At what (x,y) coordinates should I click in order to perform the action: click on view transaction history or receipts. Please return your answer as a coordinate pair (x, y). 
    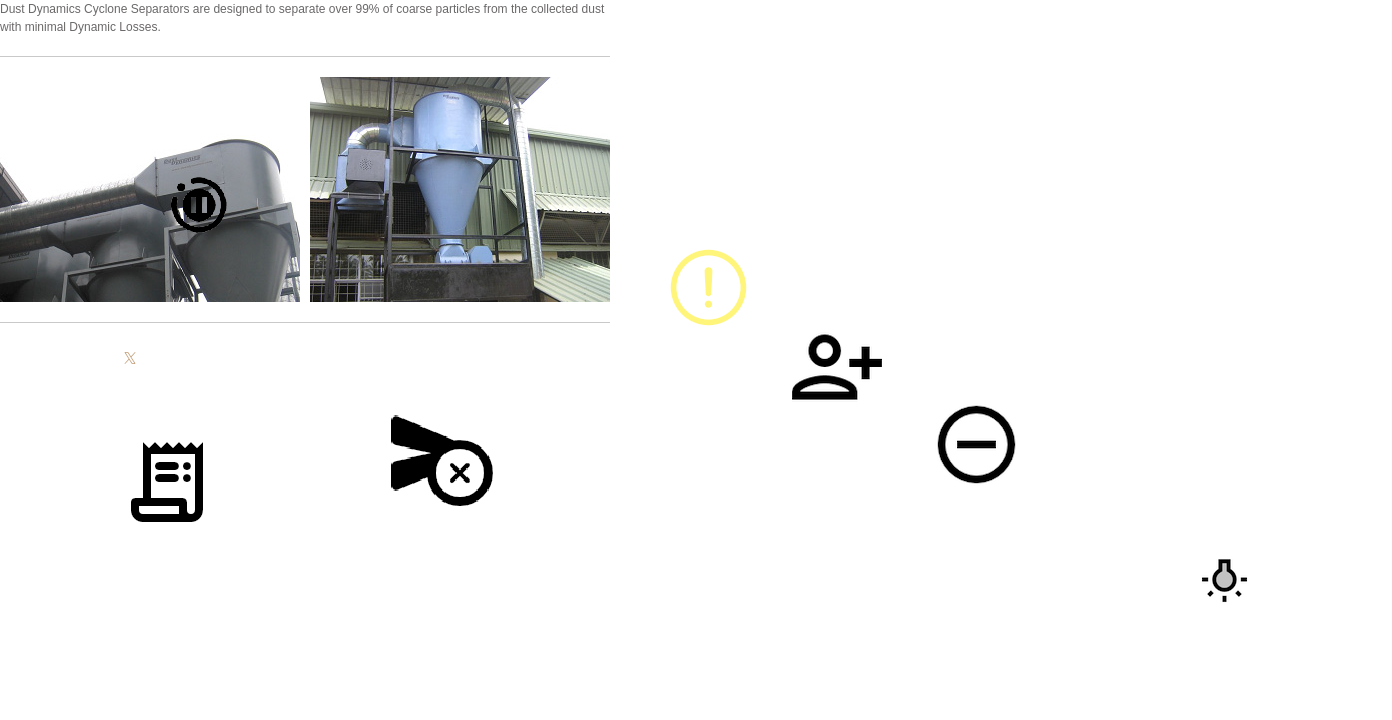
    Looking at the image, I should click on (167, 482).